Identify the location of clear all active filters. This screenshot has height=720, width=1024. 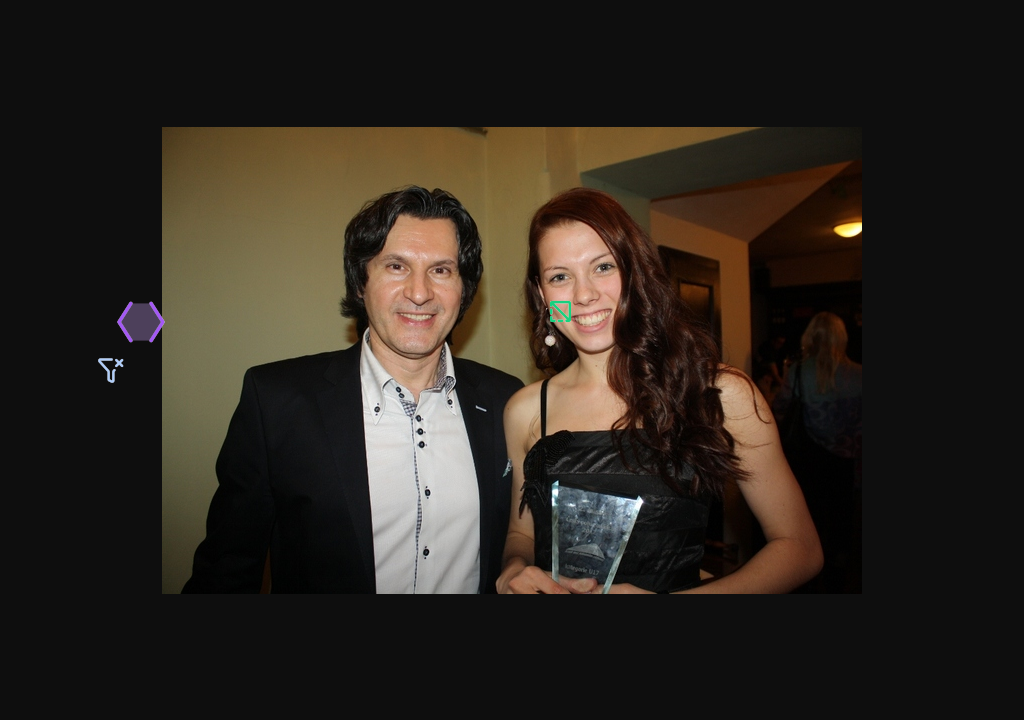
(111, 370).